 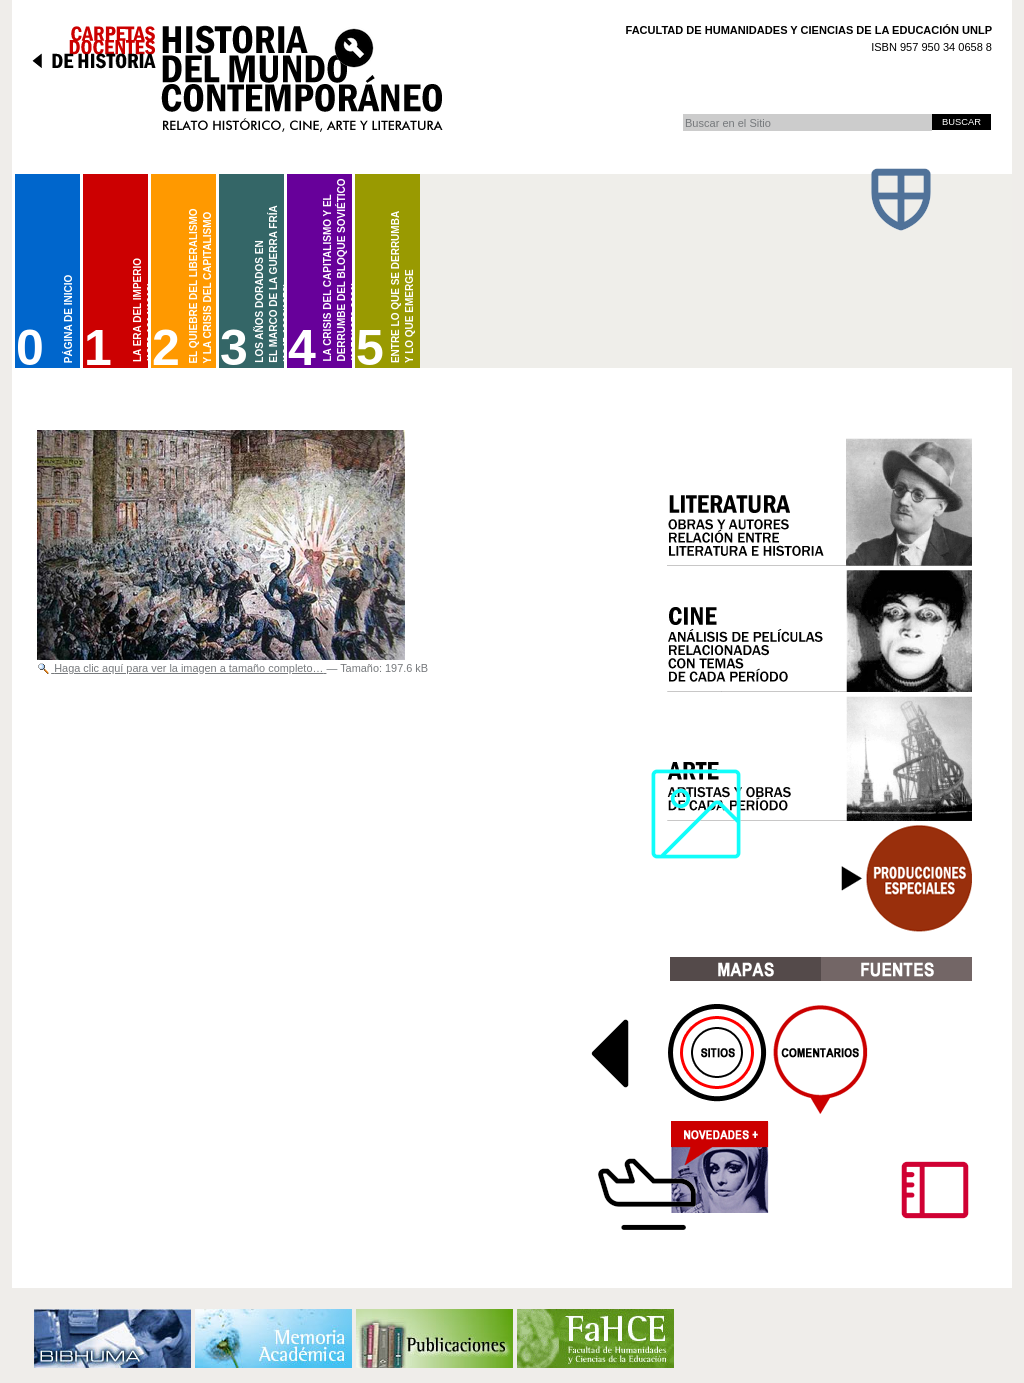 I want to click on toggle the sidebar panel, so click(x=935, y=1190).